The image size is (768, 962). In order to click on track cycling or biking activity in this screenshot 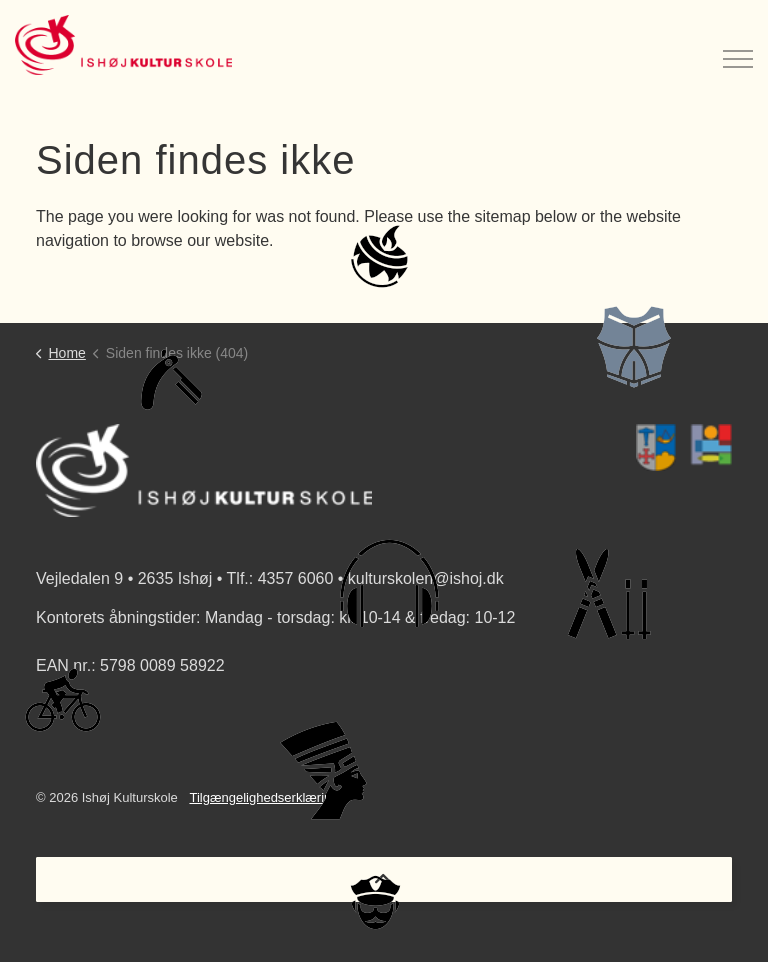, I will do `click(63, 700)`.